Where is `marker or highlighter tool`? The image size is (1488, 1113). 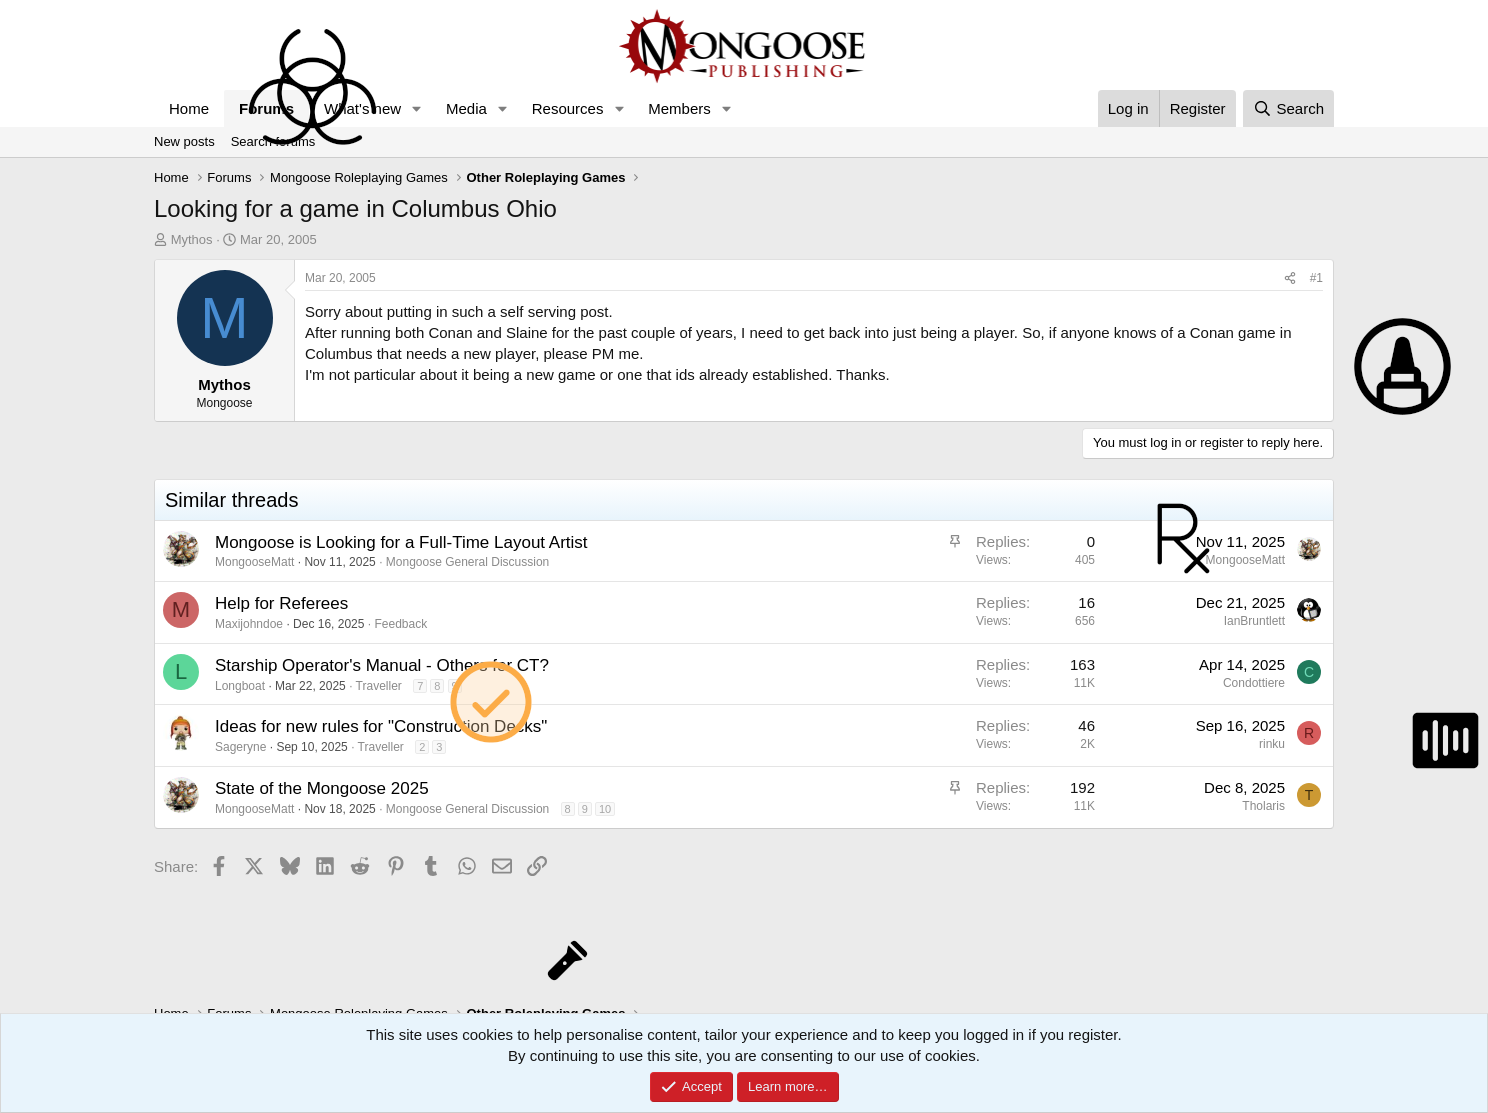
marker or highlighter tool is located at coordinates (1402, 366).